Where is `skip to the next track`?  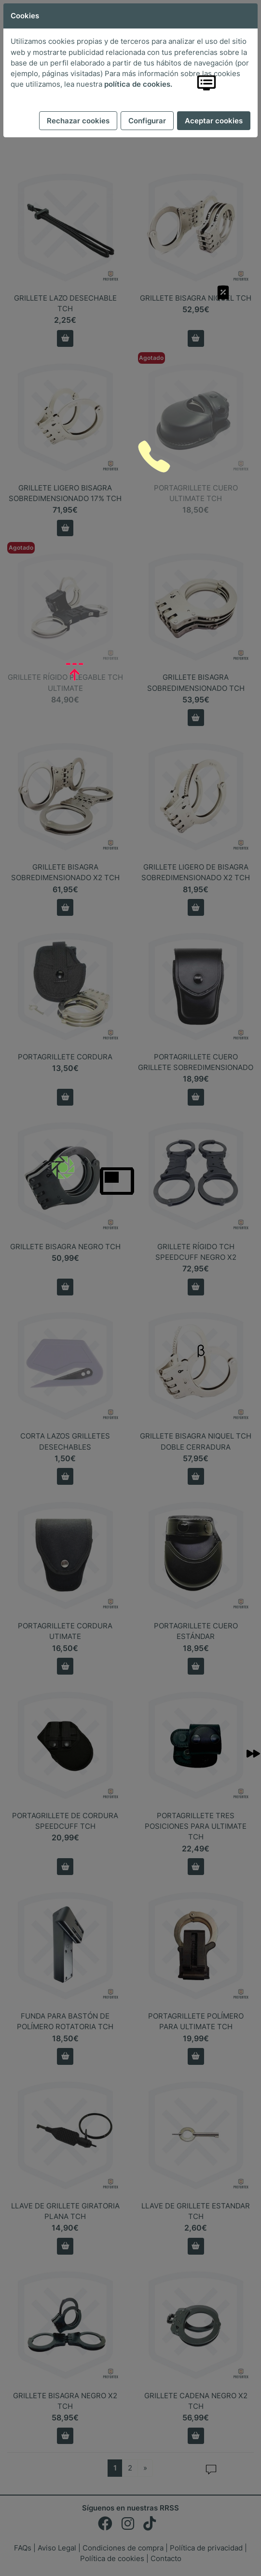 skip to the next track is located at coordinates (253, 1754).